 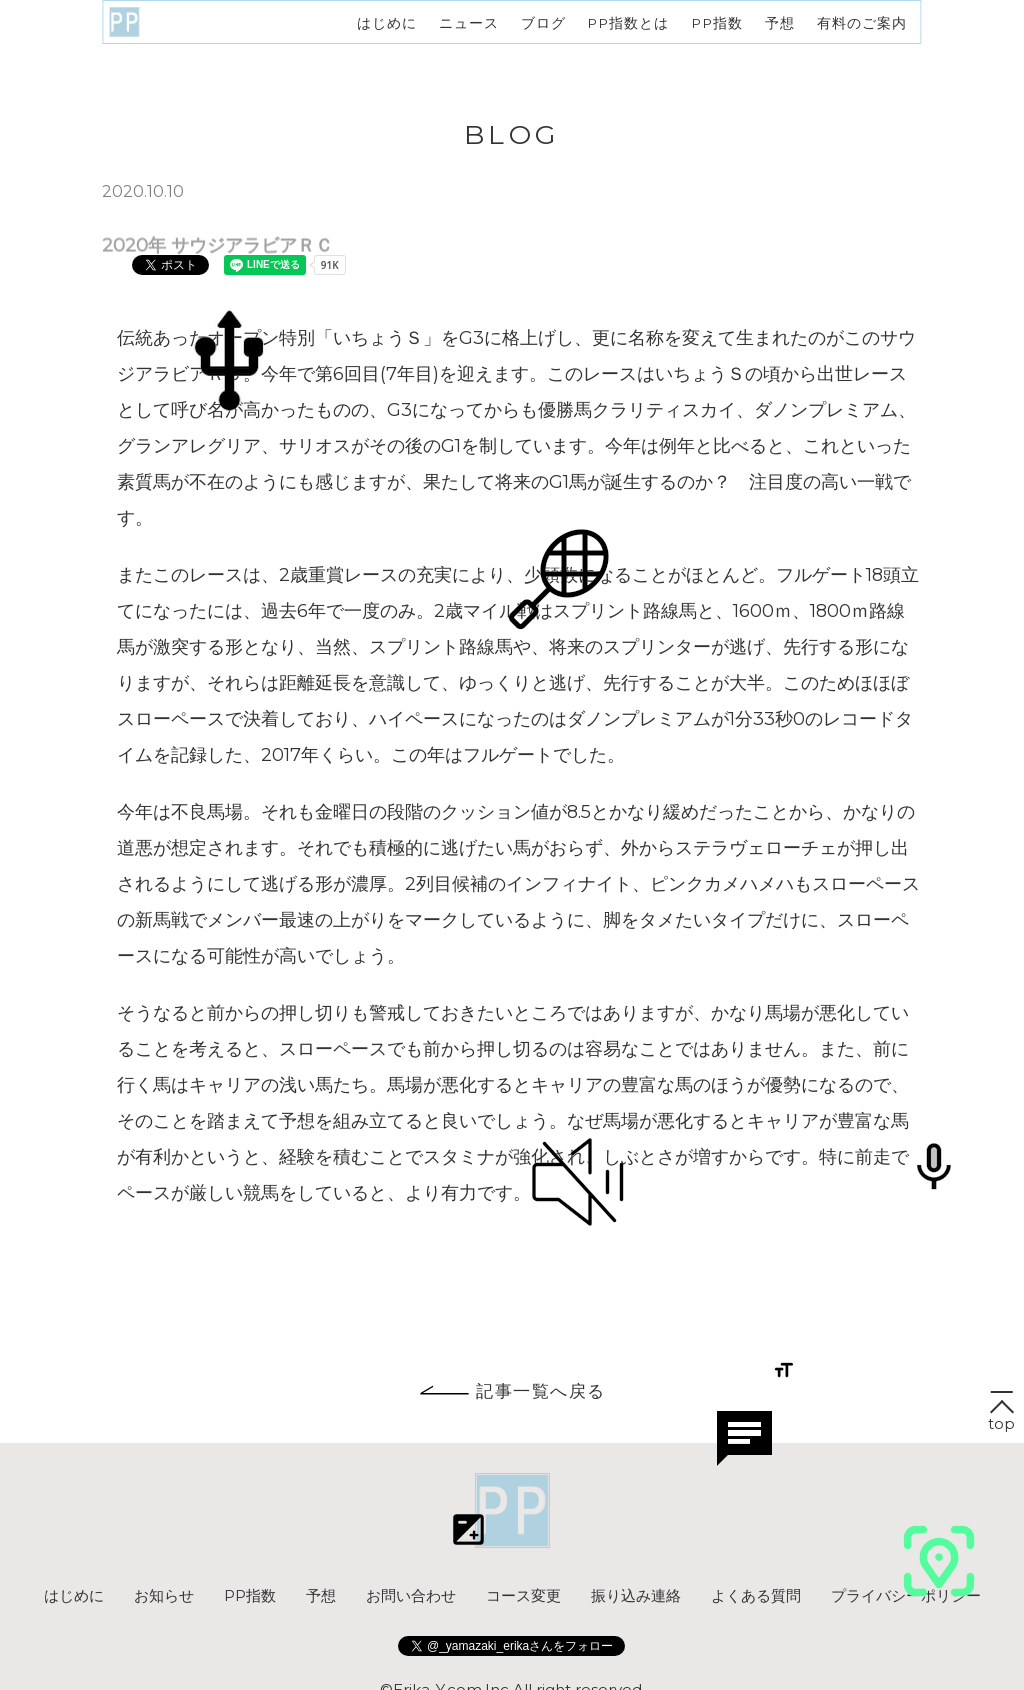 What do you see at coordinates (783, 1370) in the screenshot?
I see `adjust text size settings` at bounding box center [783, 1370].